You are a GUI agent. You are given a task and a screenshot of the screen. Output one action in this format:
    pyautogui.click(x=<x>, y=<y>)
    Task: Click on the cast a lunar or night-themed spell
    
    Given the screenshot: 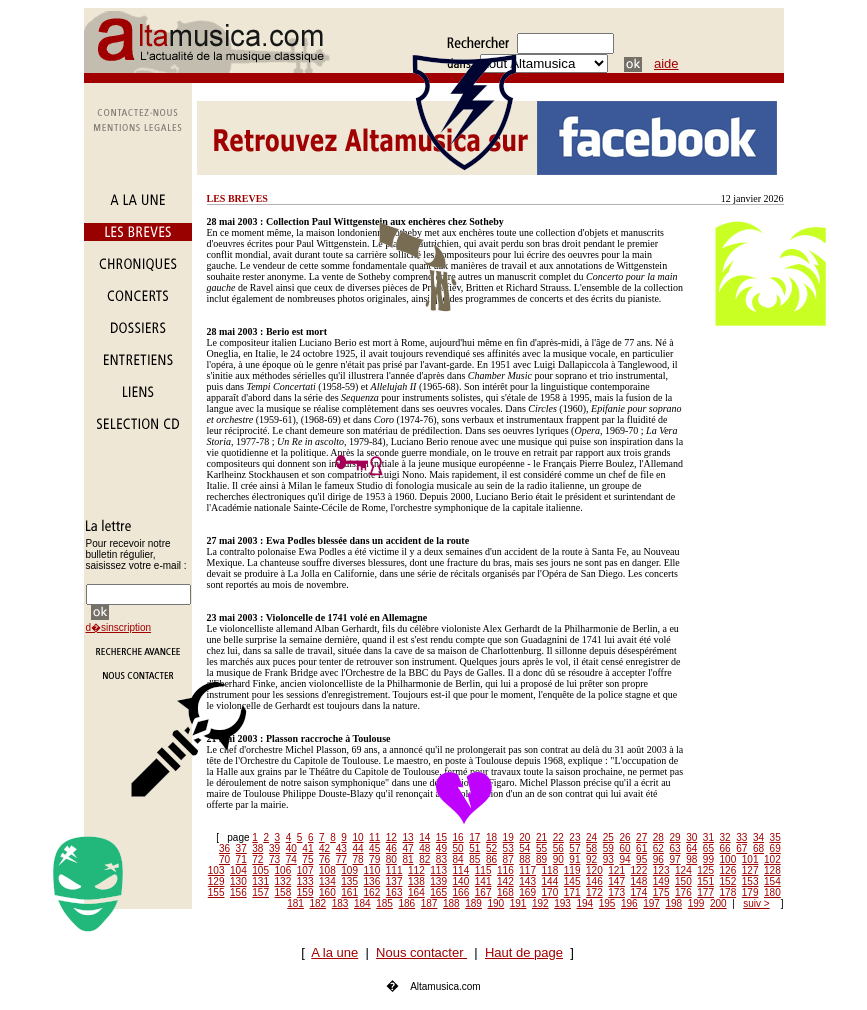 What is the action you would take?
    pyautogui.click(x=189, y=739)
    